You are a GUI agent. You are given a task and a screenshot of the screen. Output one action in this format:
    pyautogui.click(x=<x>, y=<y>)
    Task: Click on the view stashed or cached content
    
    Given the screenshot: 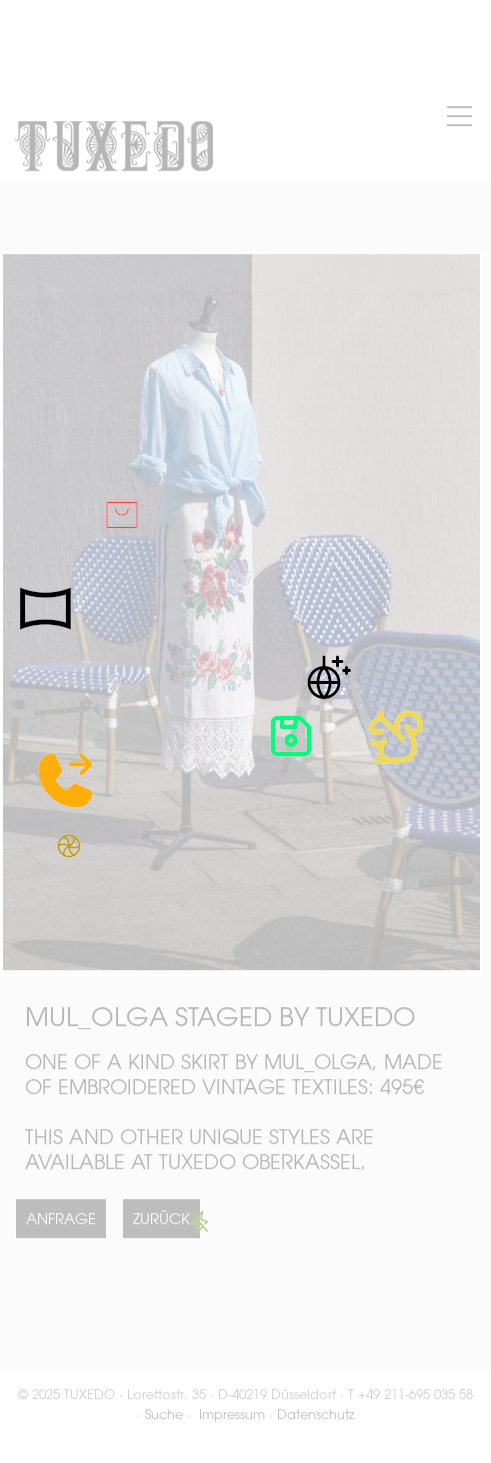 What is the action you would take?
    pyautogui.click(x=394, y=738)
    